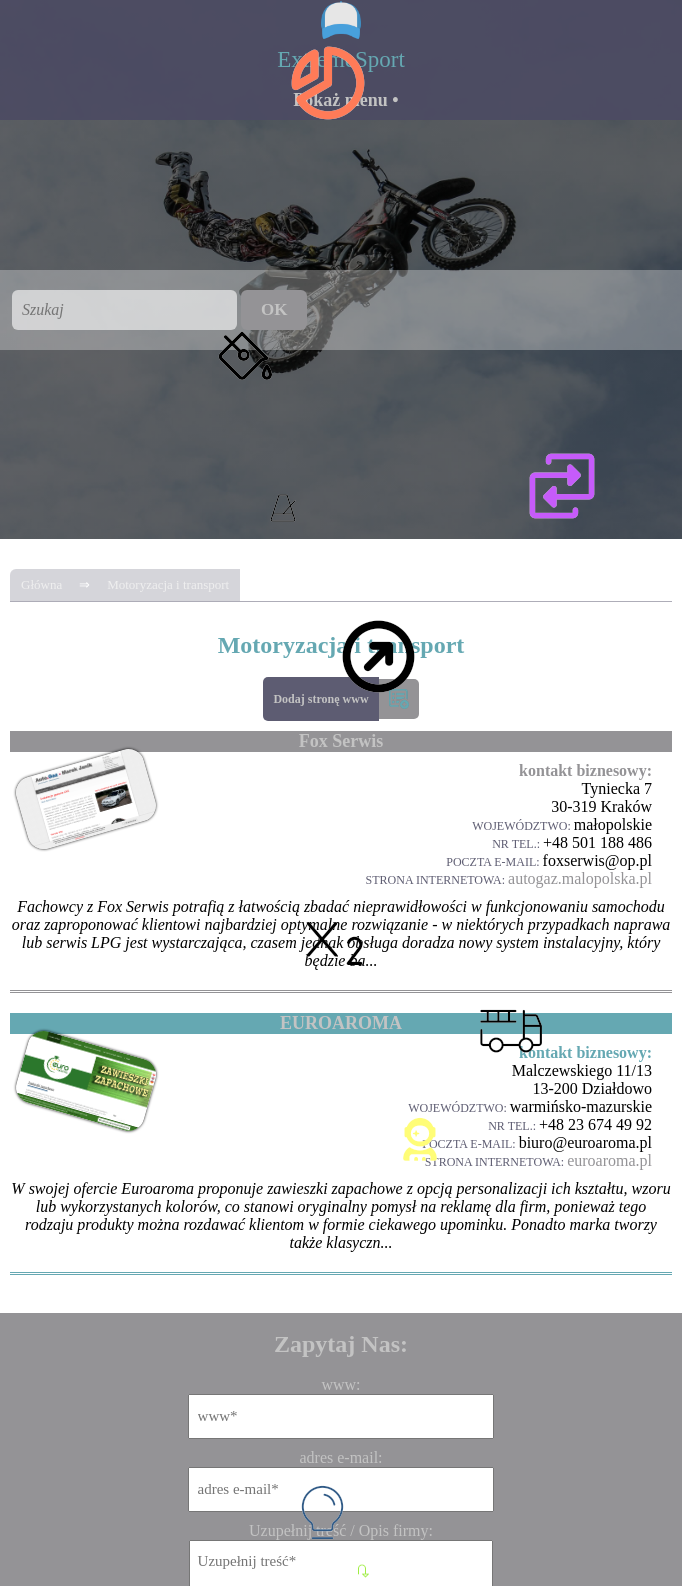  Describe the element at coordinates (328, 83) in the screenshot. I see `view a segment of analytics data` at that location.